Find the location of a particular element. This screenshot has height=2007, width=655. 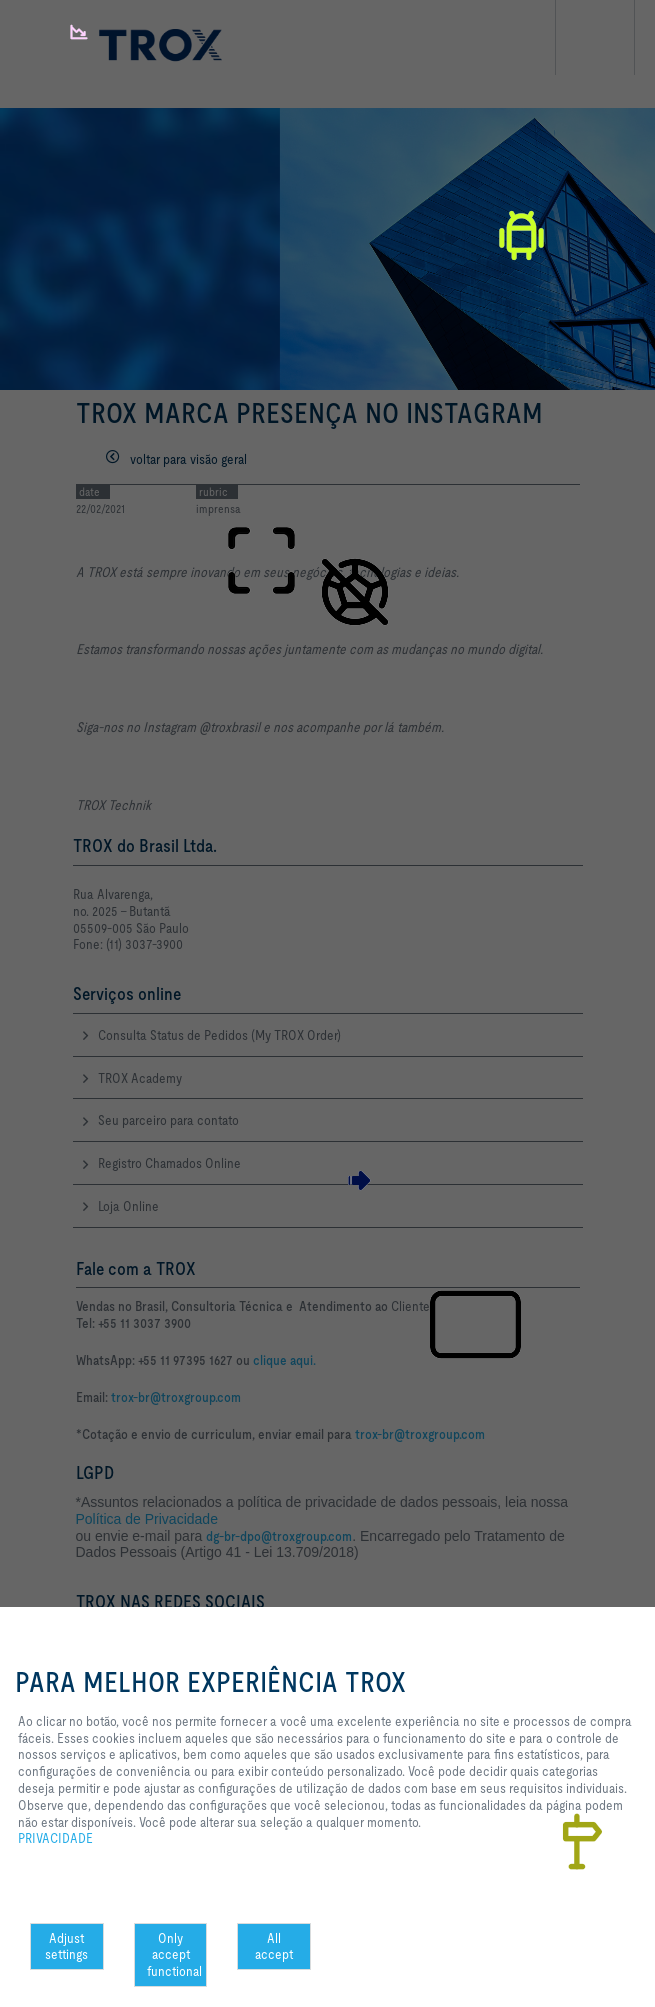

android device or app indicator is located at coordinates (521, 235).